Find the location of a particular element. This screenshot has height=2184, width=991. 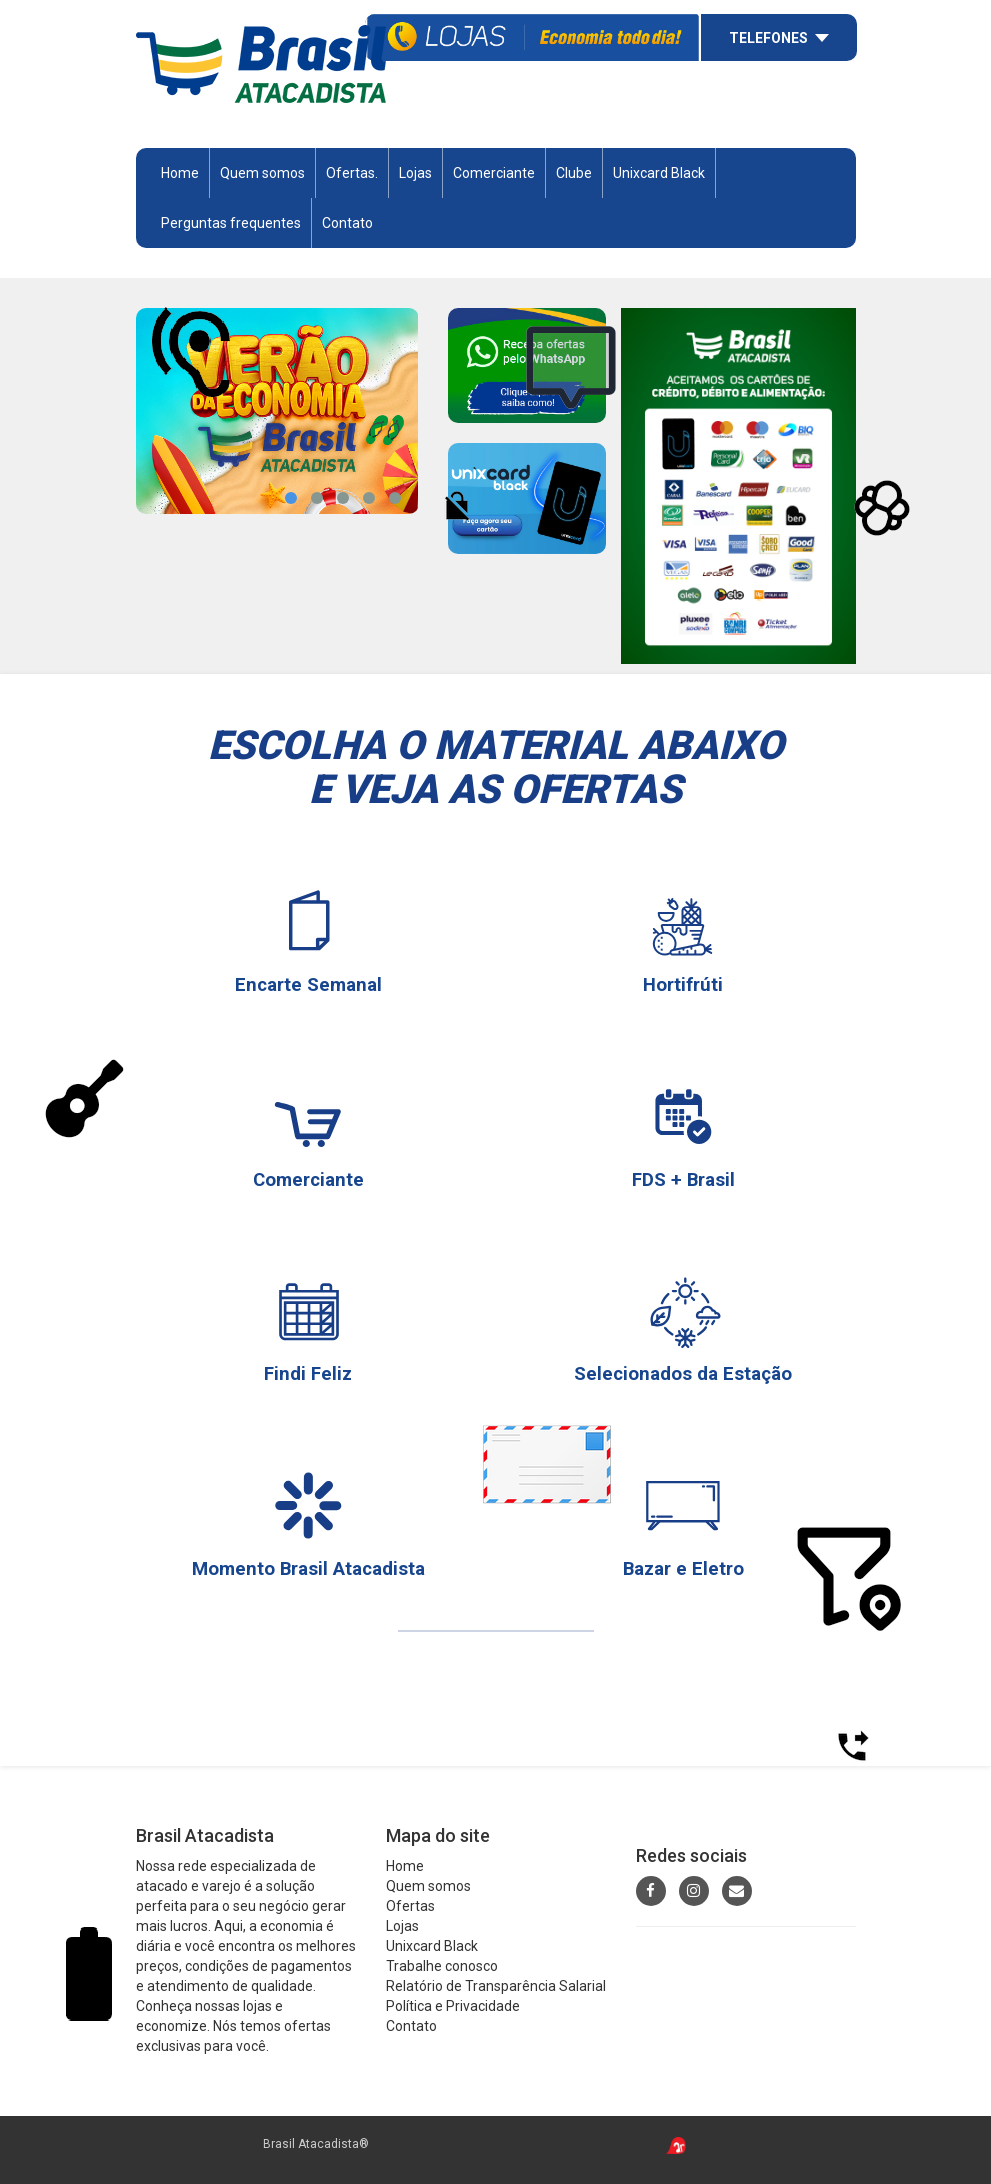

elastic (elasticsearch) brand logo is located at coordinates (882, 508).